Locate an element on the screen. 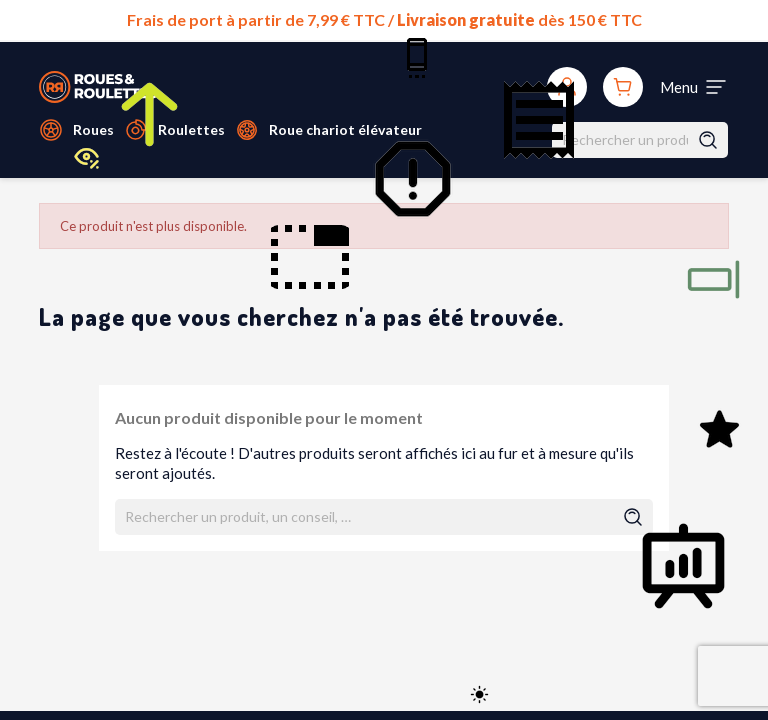  view presentation with chart data is located at coordinates (683, 567).